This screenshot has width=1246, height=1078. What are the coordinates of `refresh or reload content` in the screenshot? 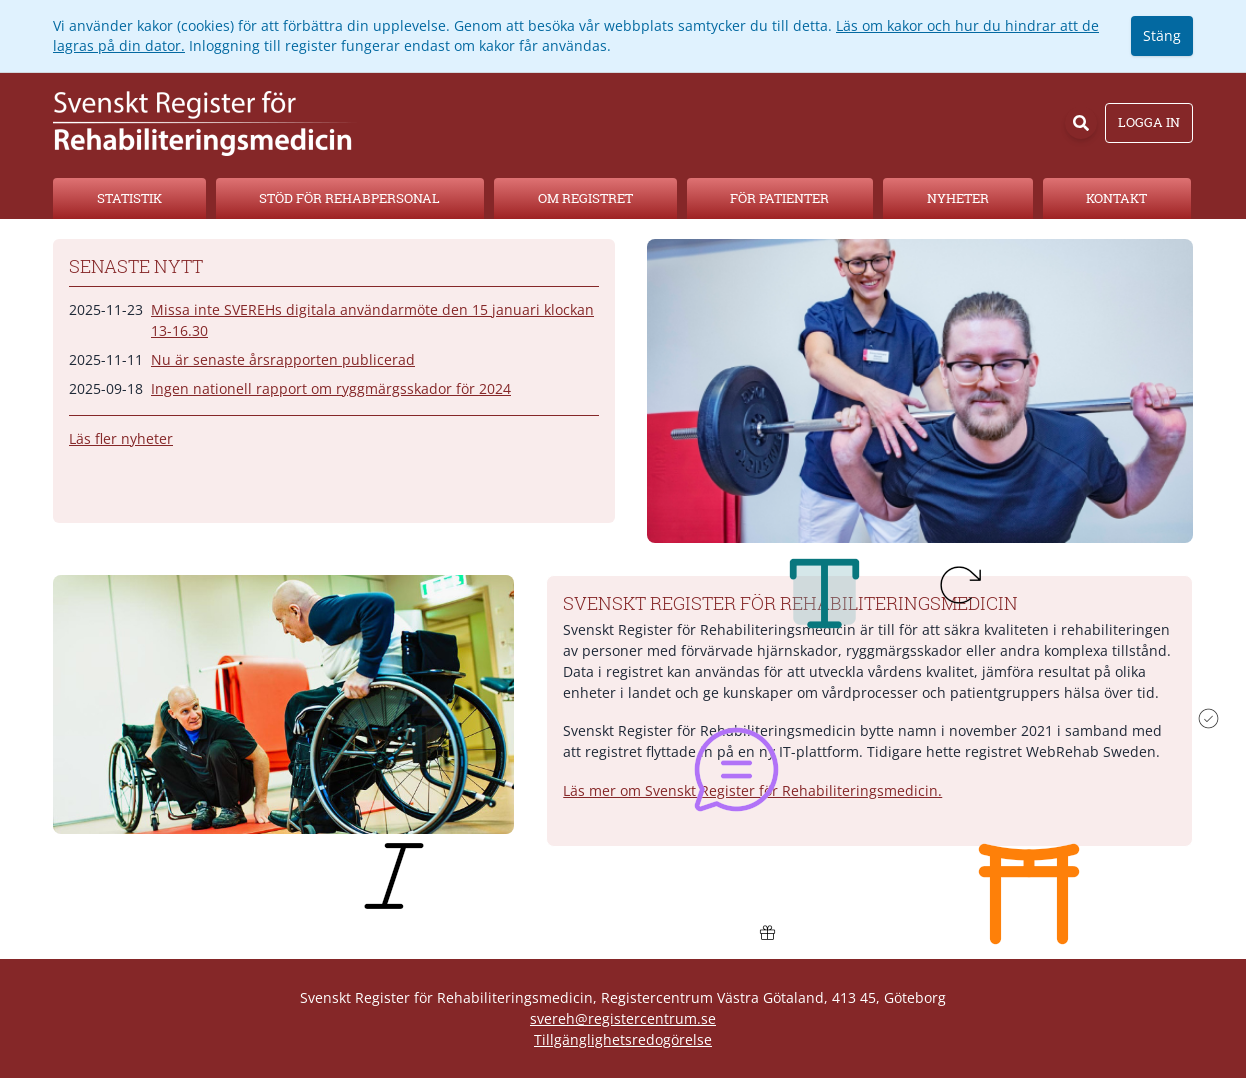 It's located at (959, 585).